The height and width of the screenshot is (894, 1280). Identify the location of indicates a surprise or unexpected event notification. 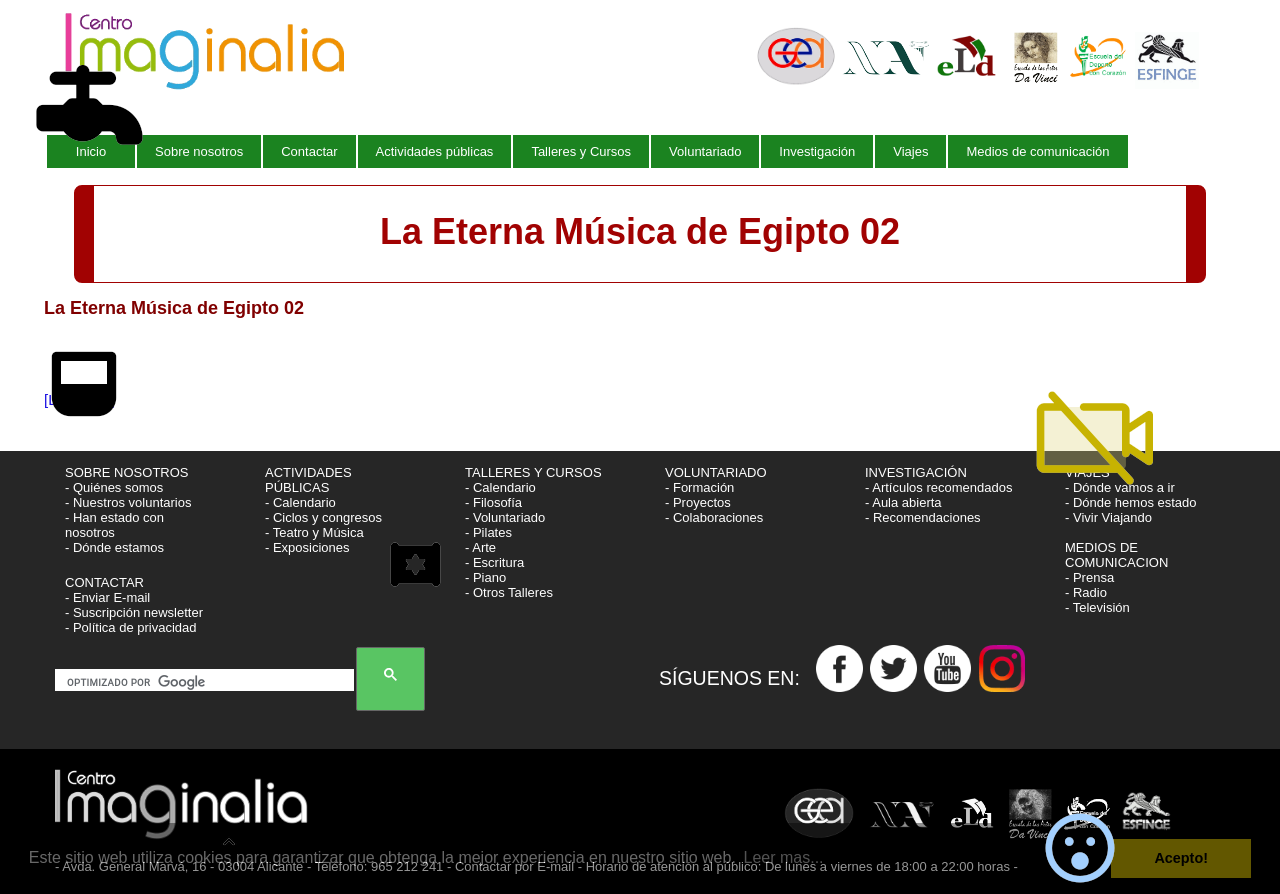
(1080, 848).